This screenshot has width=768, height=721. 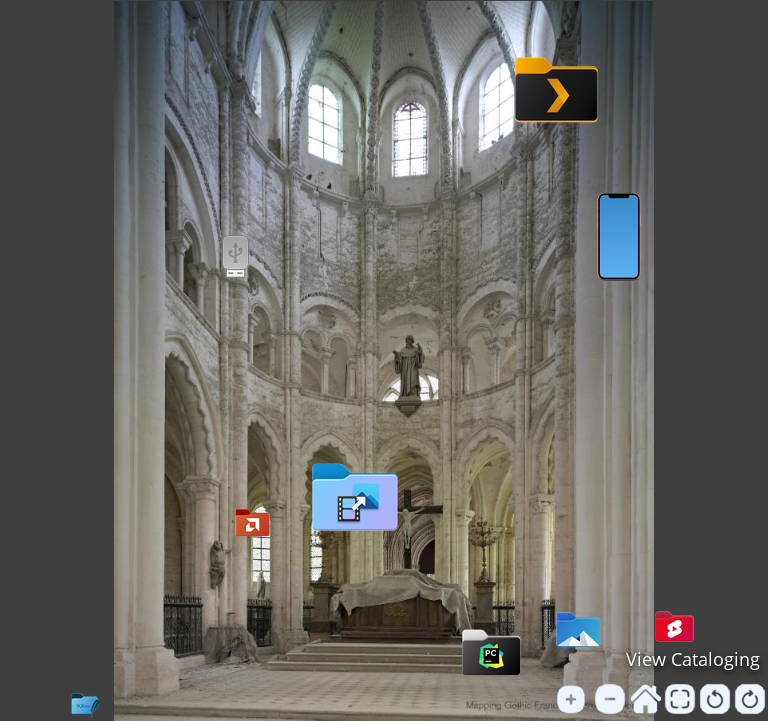 What do you see at coordinates (491, 654) in the screenshot?
I see `open pycharm project folder` at bounding box center [491, 654].